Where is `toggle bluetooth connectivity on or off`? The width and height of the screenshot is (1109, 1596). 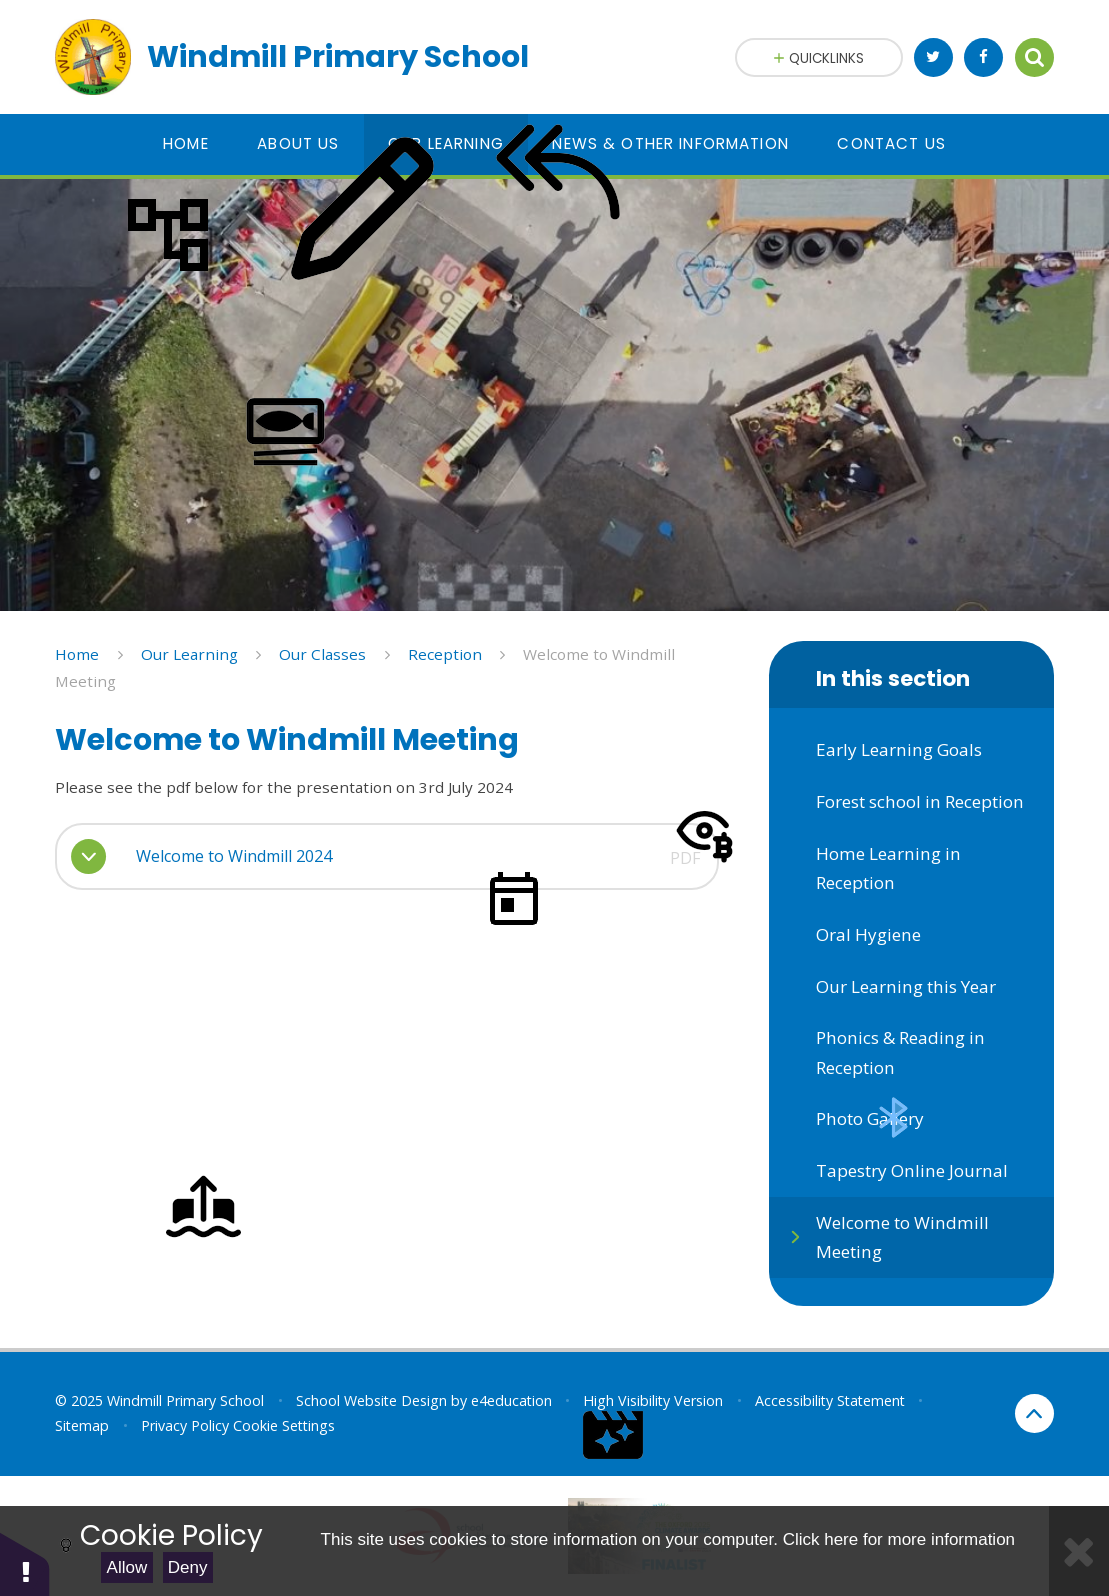
toggle bluetooth connectivity on or off is located at coordinates (893, 1117).